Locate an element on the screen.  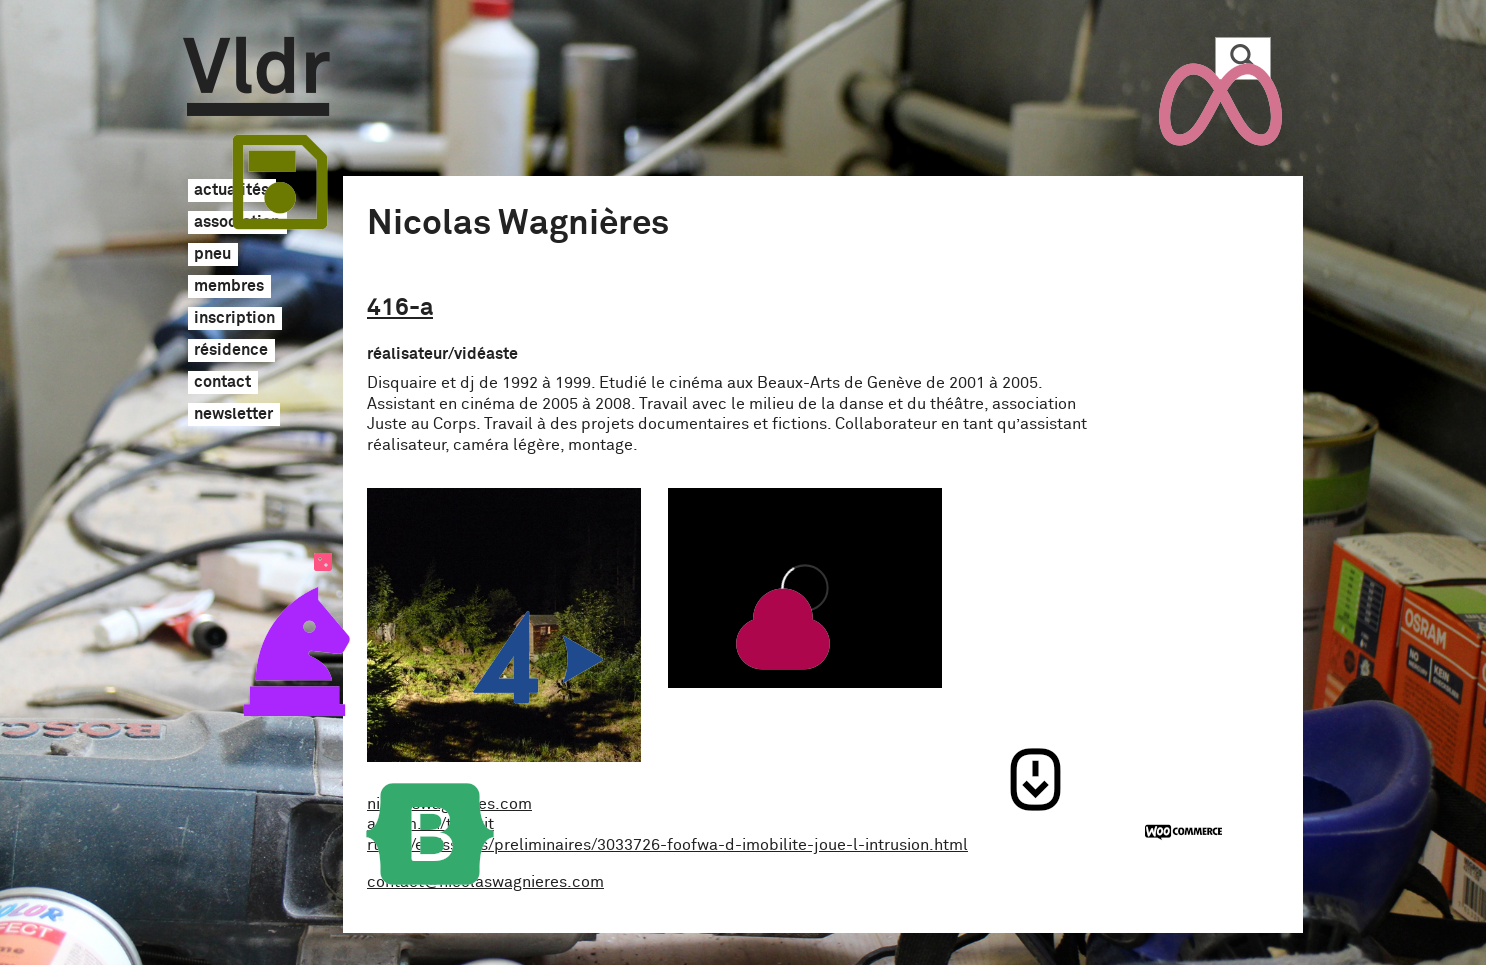
bootstrap framework logo is located at coordinates (430, 834).